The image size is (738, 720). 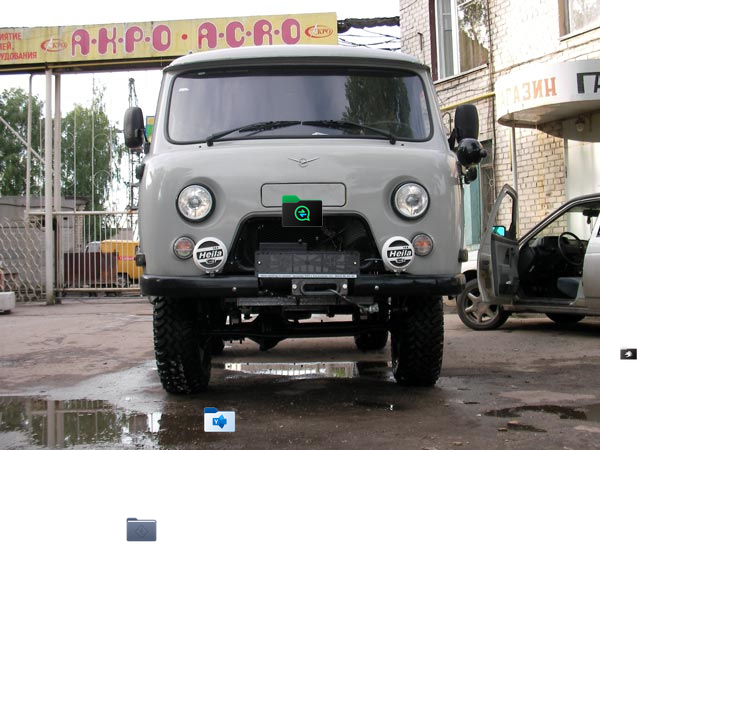 I want to click on open folder containing Microsoft Yammer files, so click(x=219, y=420).